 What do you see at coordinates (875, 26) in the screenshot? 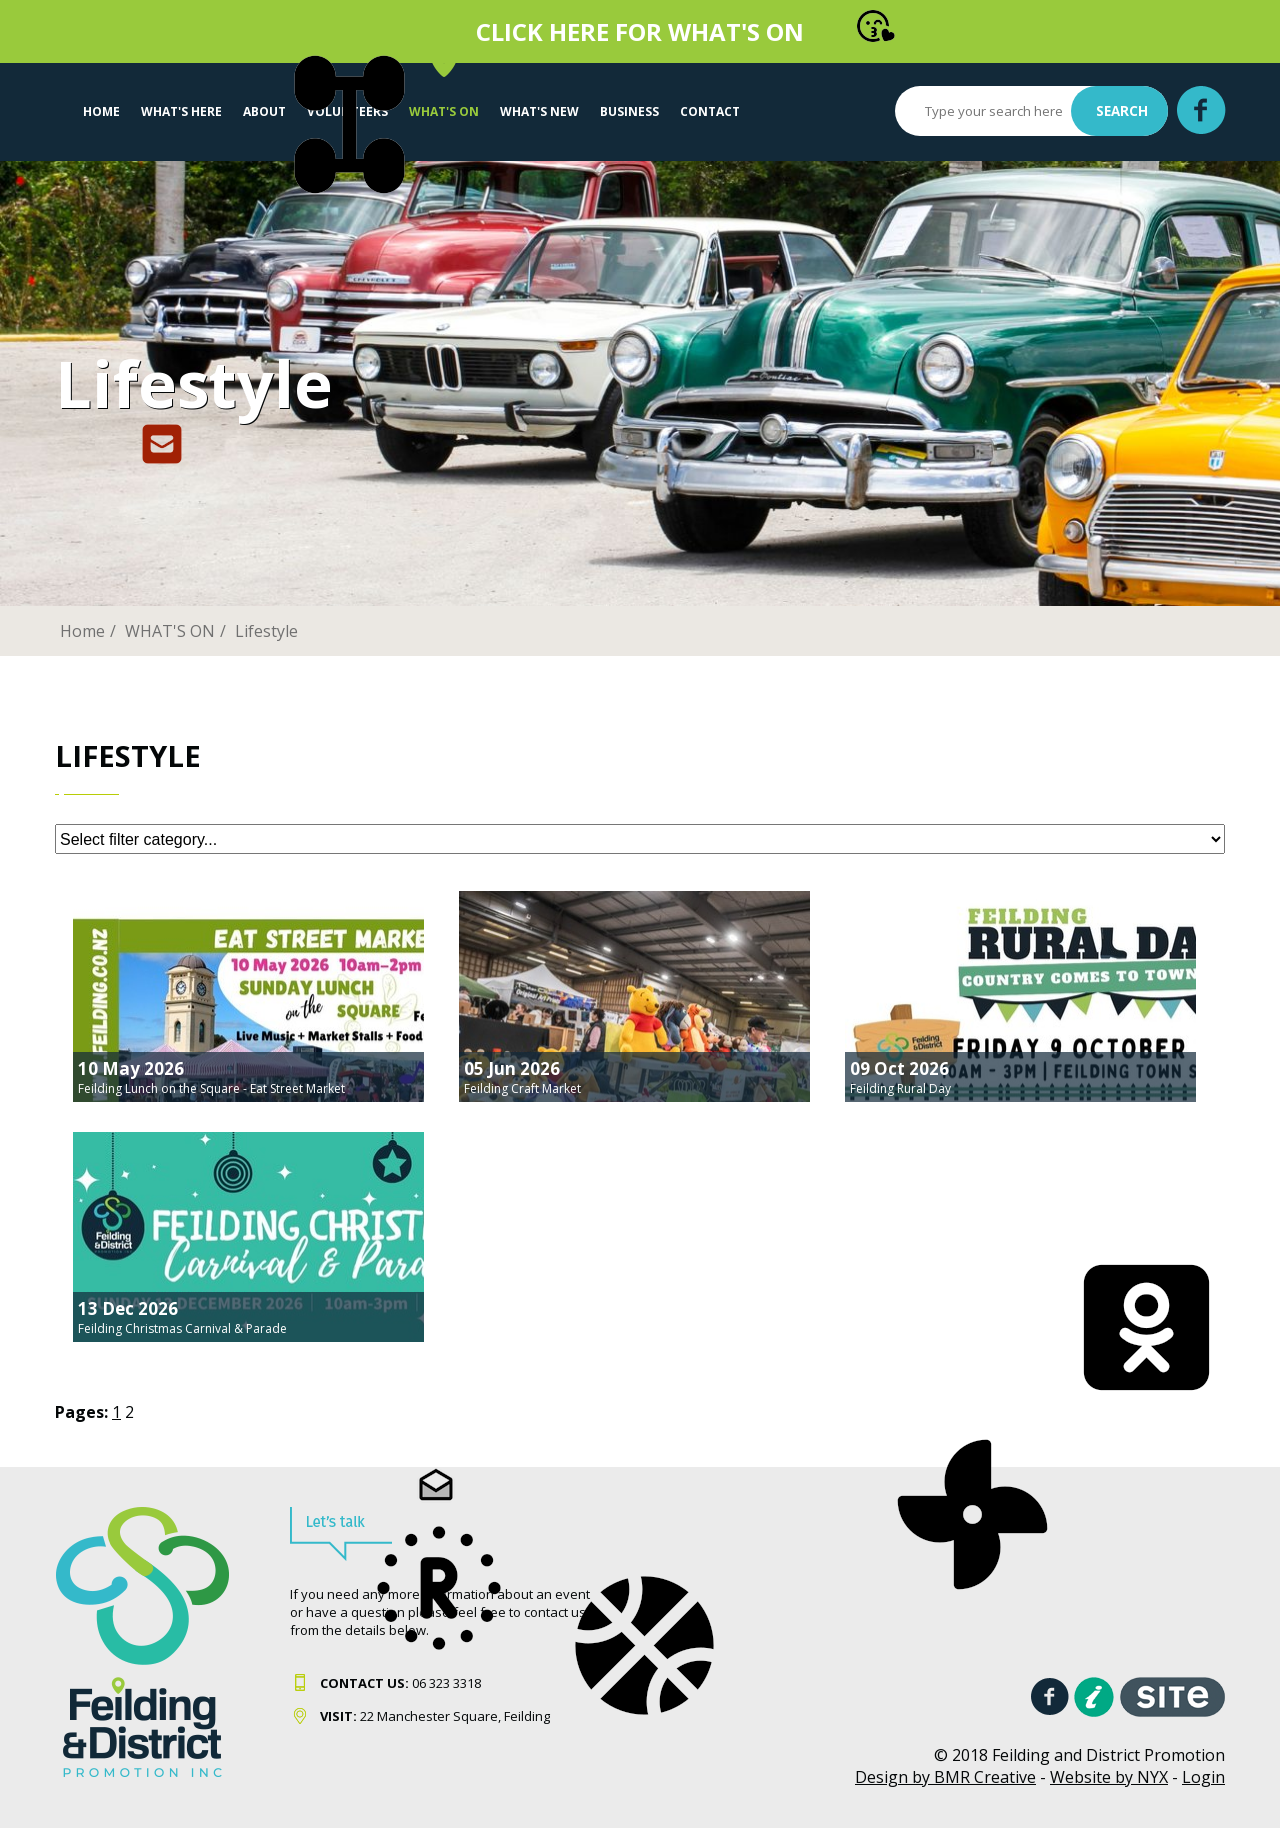
I see `send a kiss or flirty reaction` at bounding box center [875, 26].